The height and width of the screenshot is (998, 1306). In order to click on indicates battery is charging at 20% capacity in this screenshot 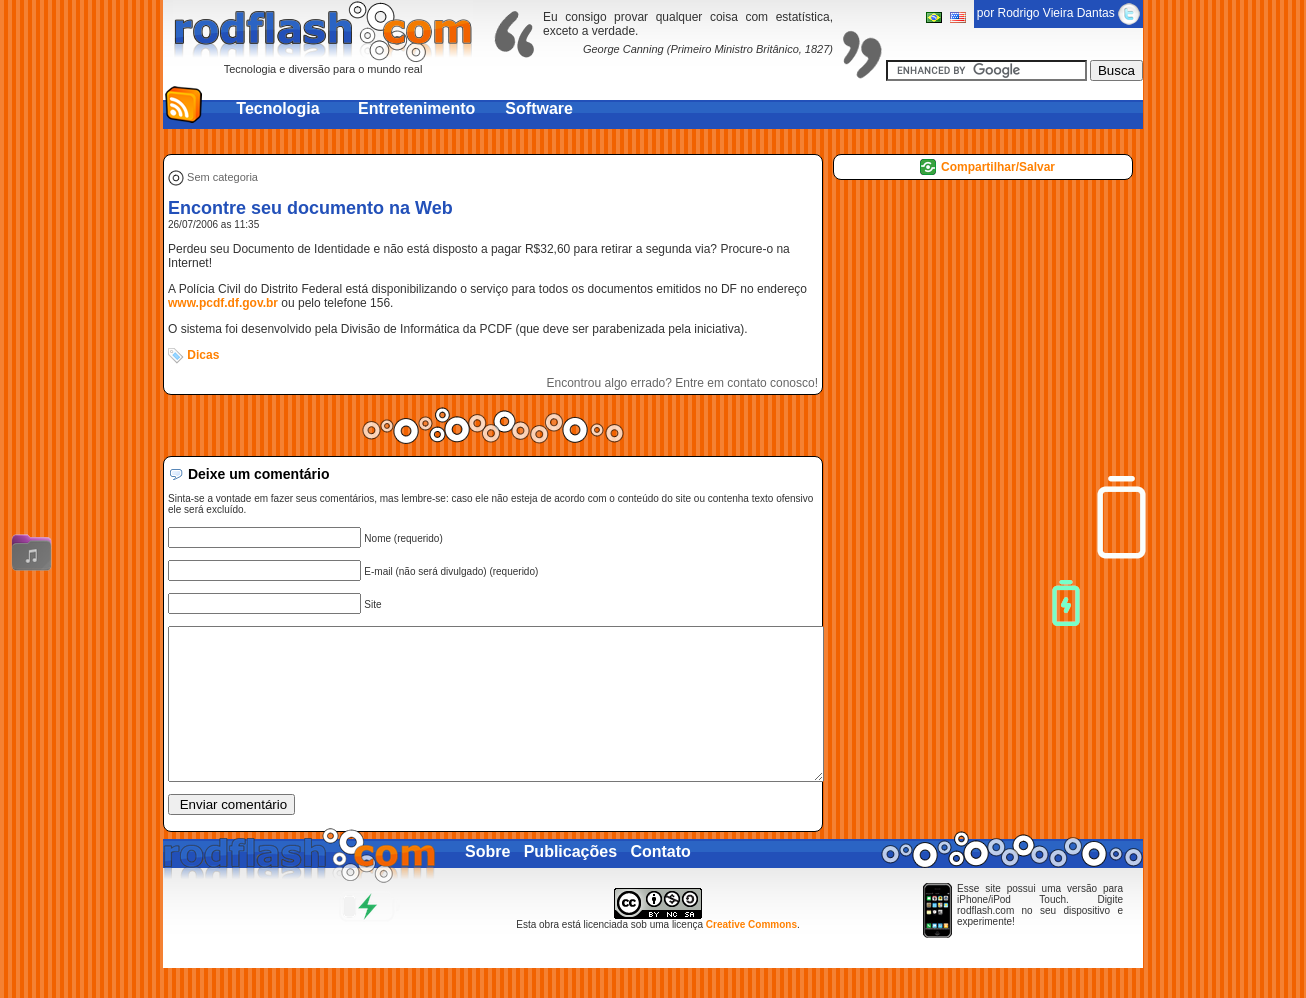, I will do `click(369, 906)`.